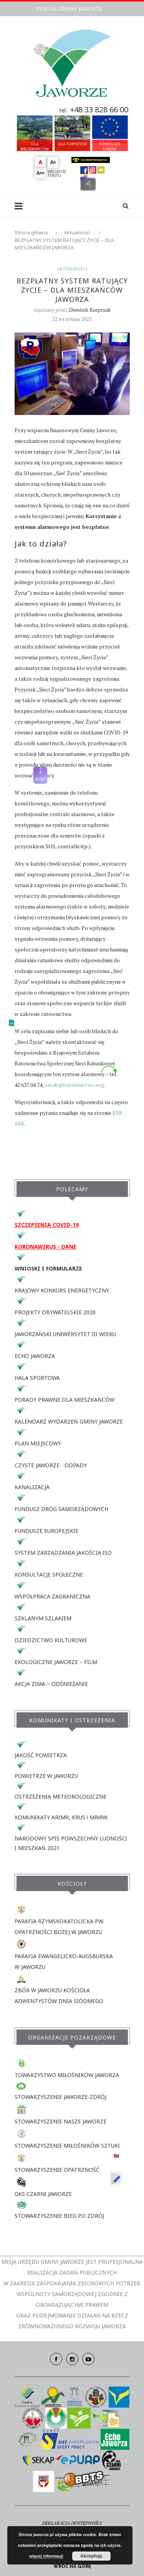  Describe the element at coordinates (40, 49) in the screenshot. I see `access dvd drive or optical disc device` at that location.